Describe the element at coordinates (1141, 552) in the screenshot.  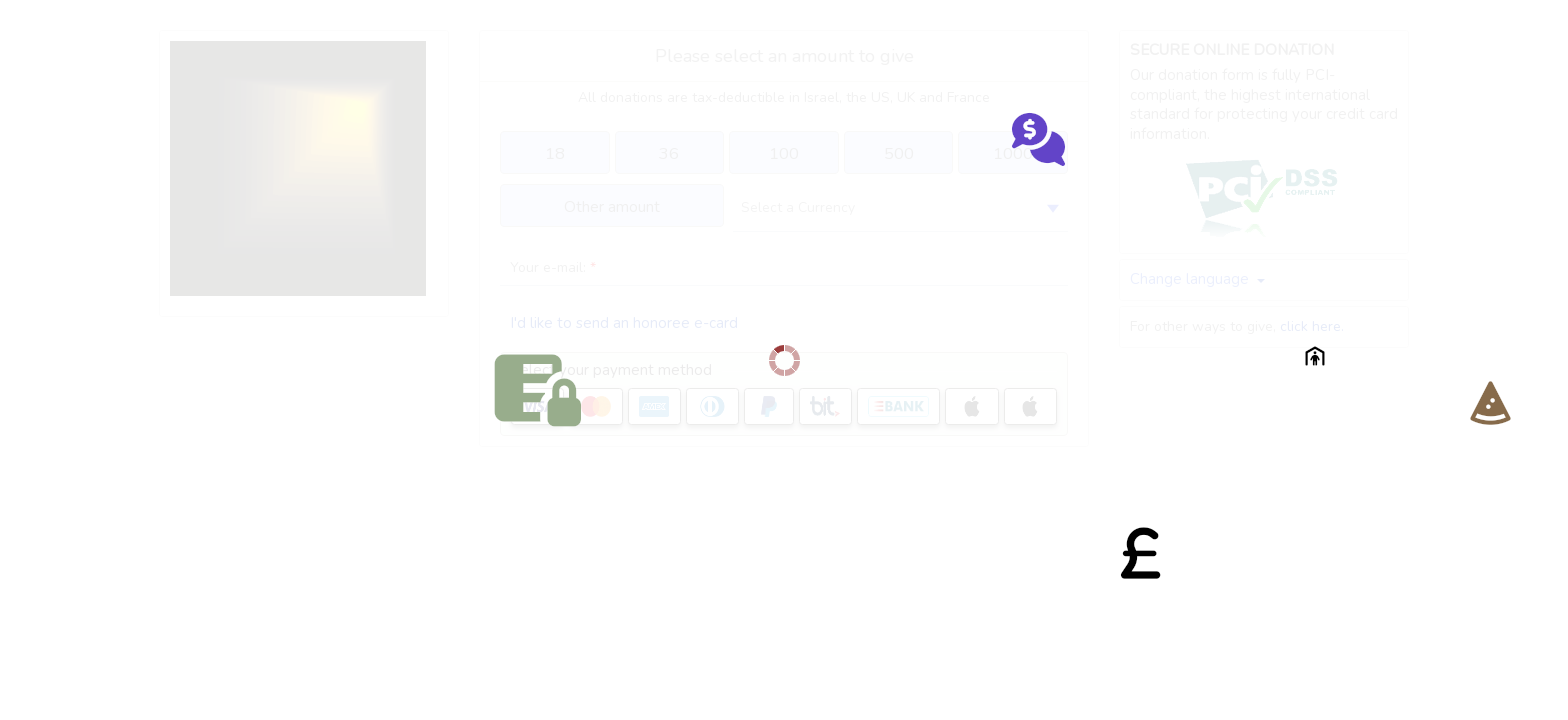
I see `indicates british pound currency` at that location.